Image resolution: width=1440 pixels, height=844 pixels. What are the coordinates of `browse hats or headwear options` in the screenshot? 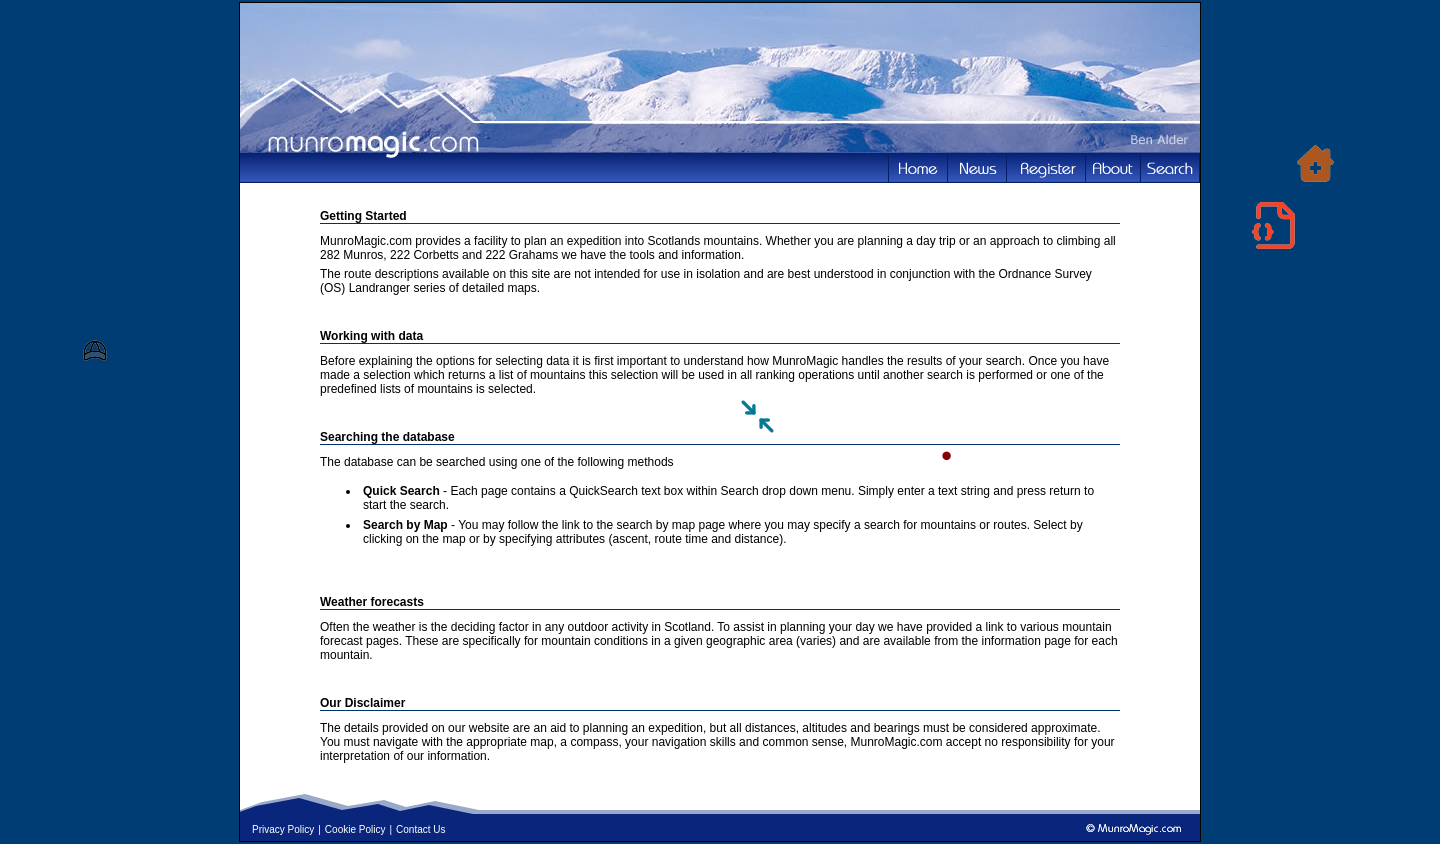 It's located at (95, 352).